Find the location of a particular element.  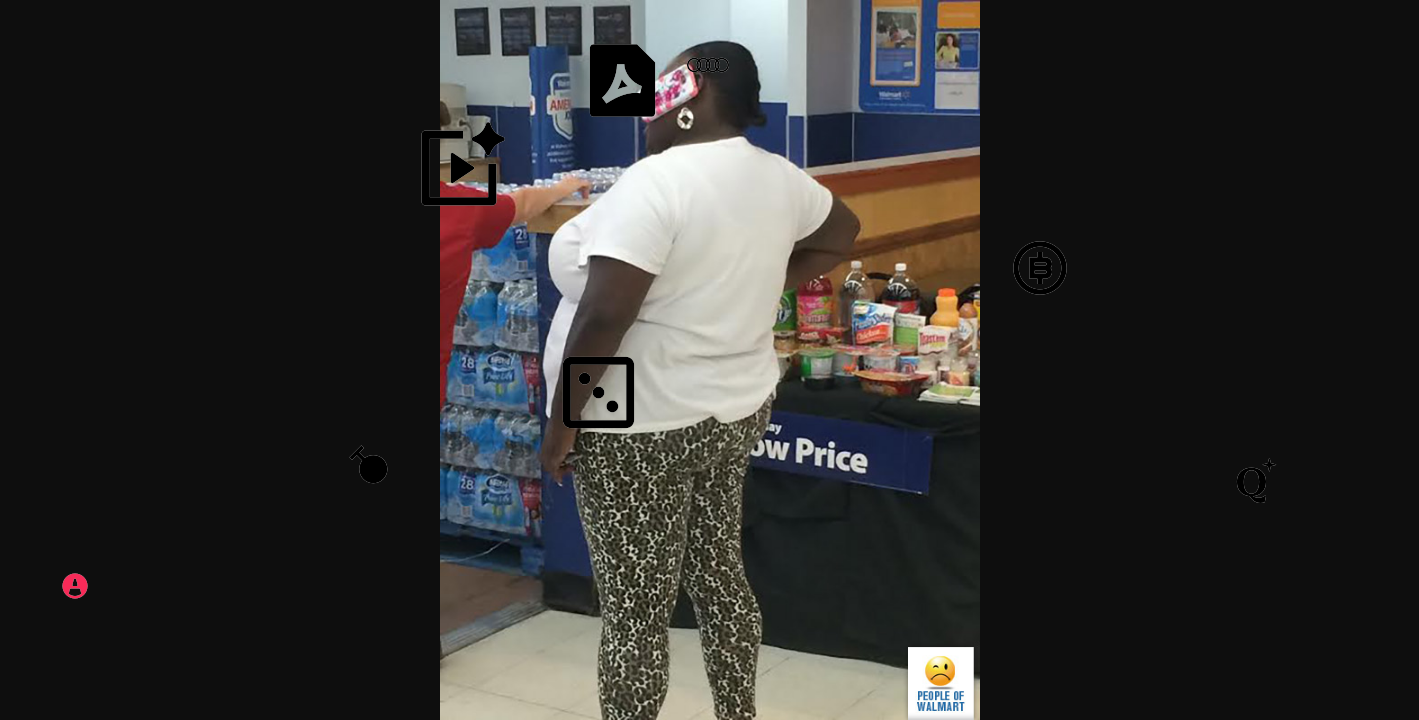

open a PDF document is located at coordinates (622, 80).